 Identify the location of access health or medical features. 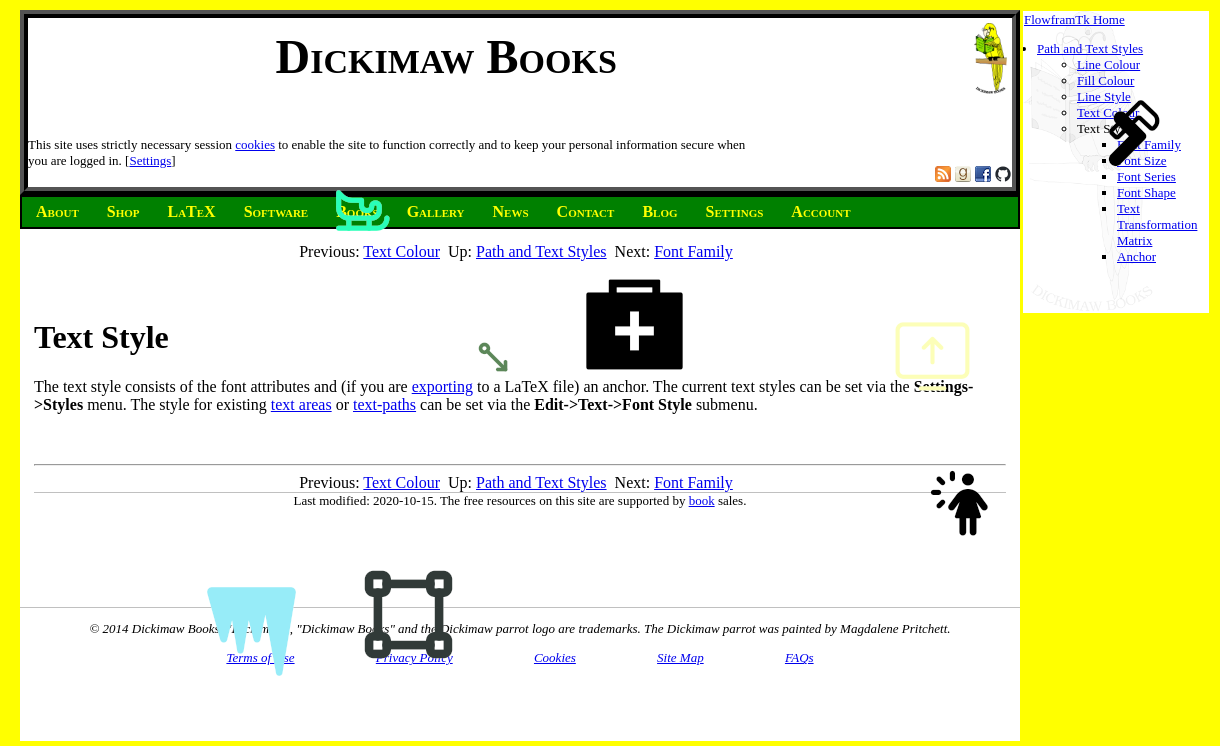
(634, 324).